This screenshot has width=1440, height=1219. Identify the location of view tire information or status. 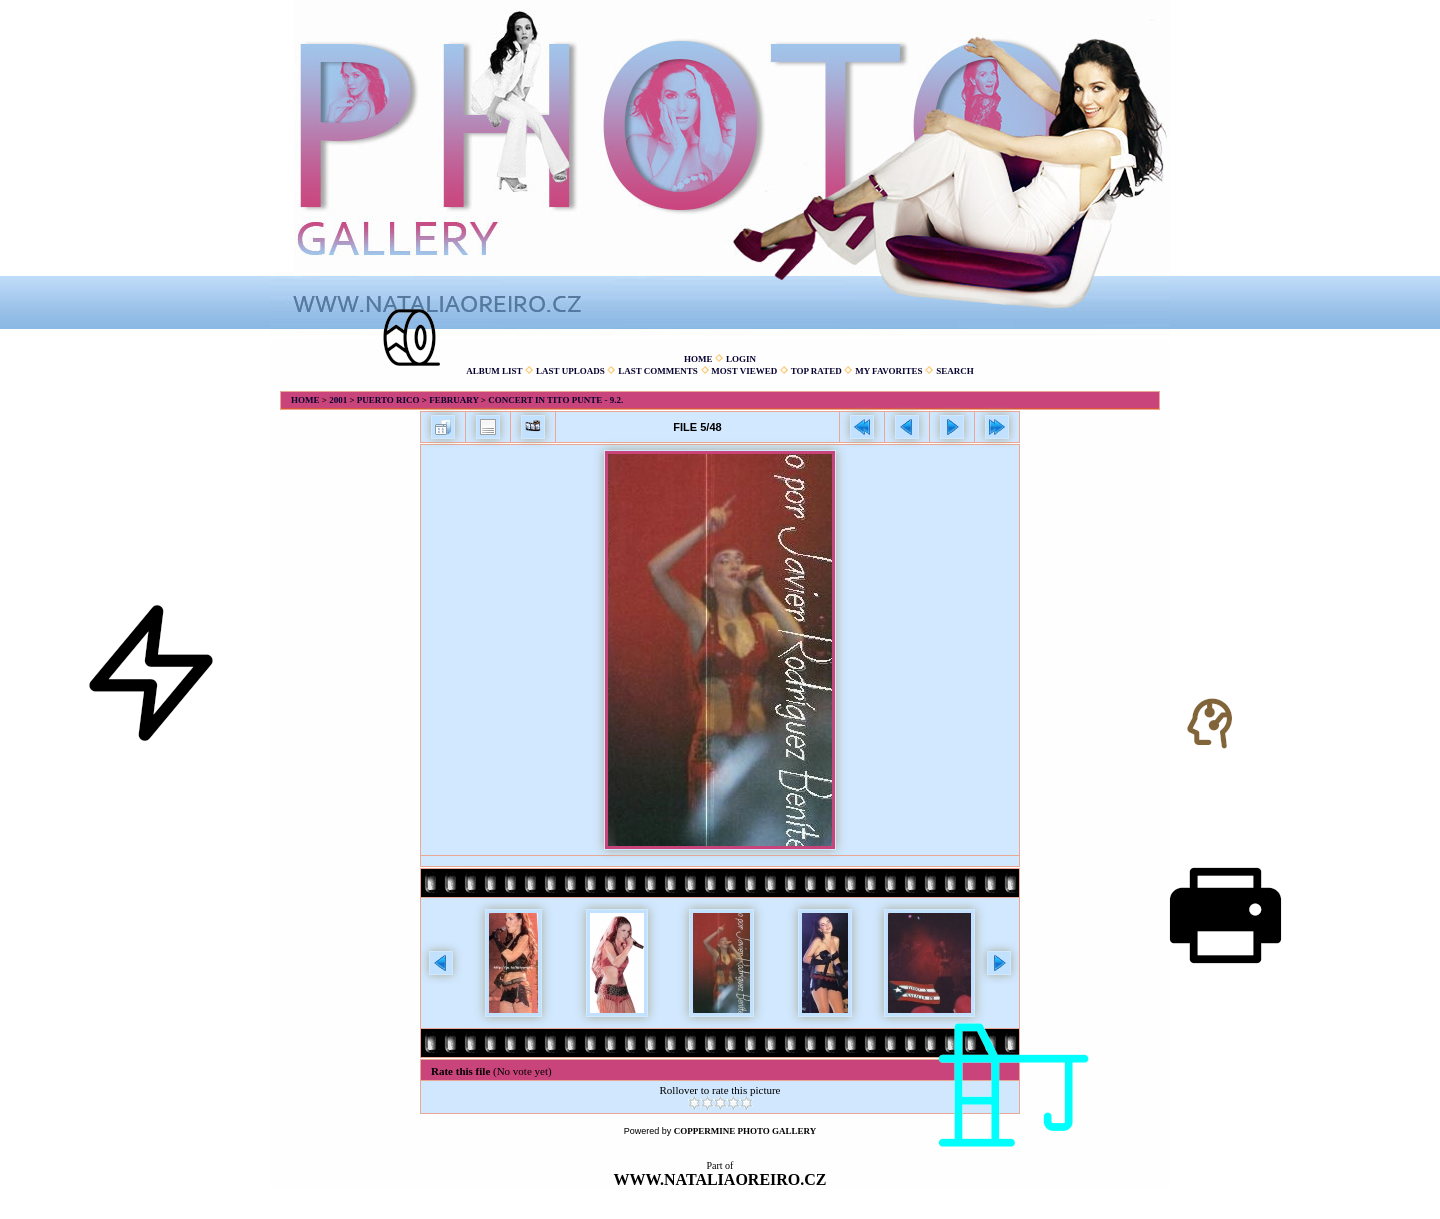
(409, 337).